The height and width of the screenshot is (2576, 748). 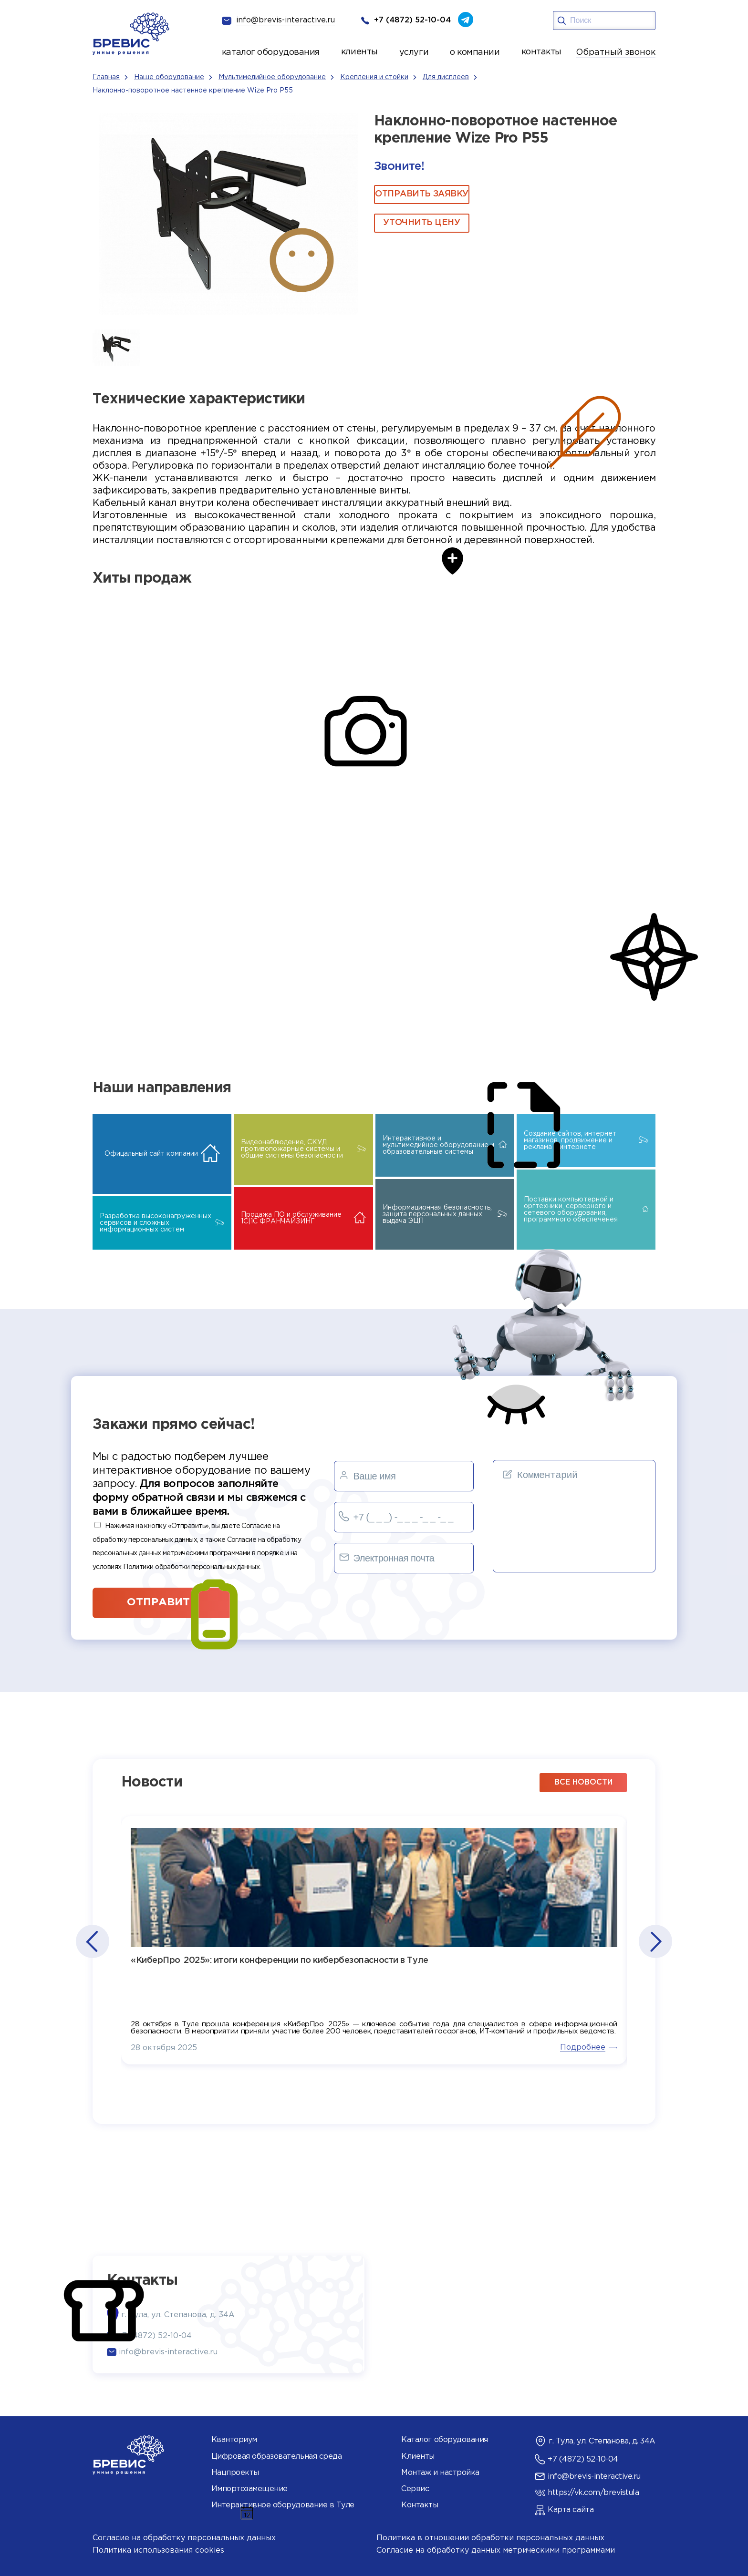 What do you see at coordinates (247, 2513) in the screenshot?
I see `view calendar or scheduled events` at bounding box center [247, 2513].